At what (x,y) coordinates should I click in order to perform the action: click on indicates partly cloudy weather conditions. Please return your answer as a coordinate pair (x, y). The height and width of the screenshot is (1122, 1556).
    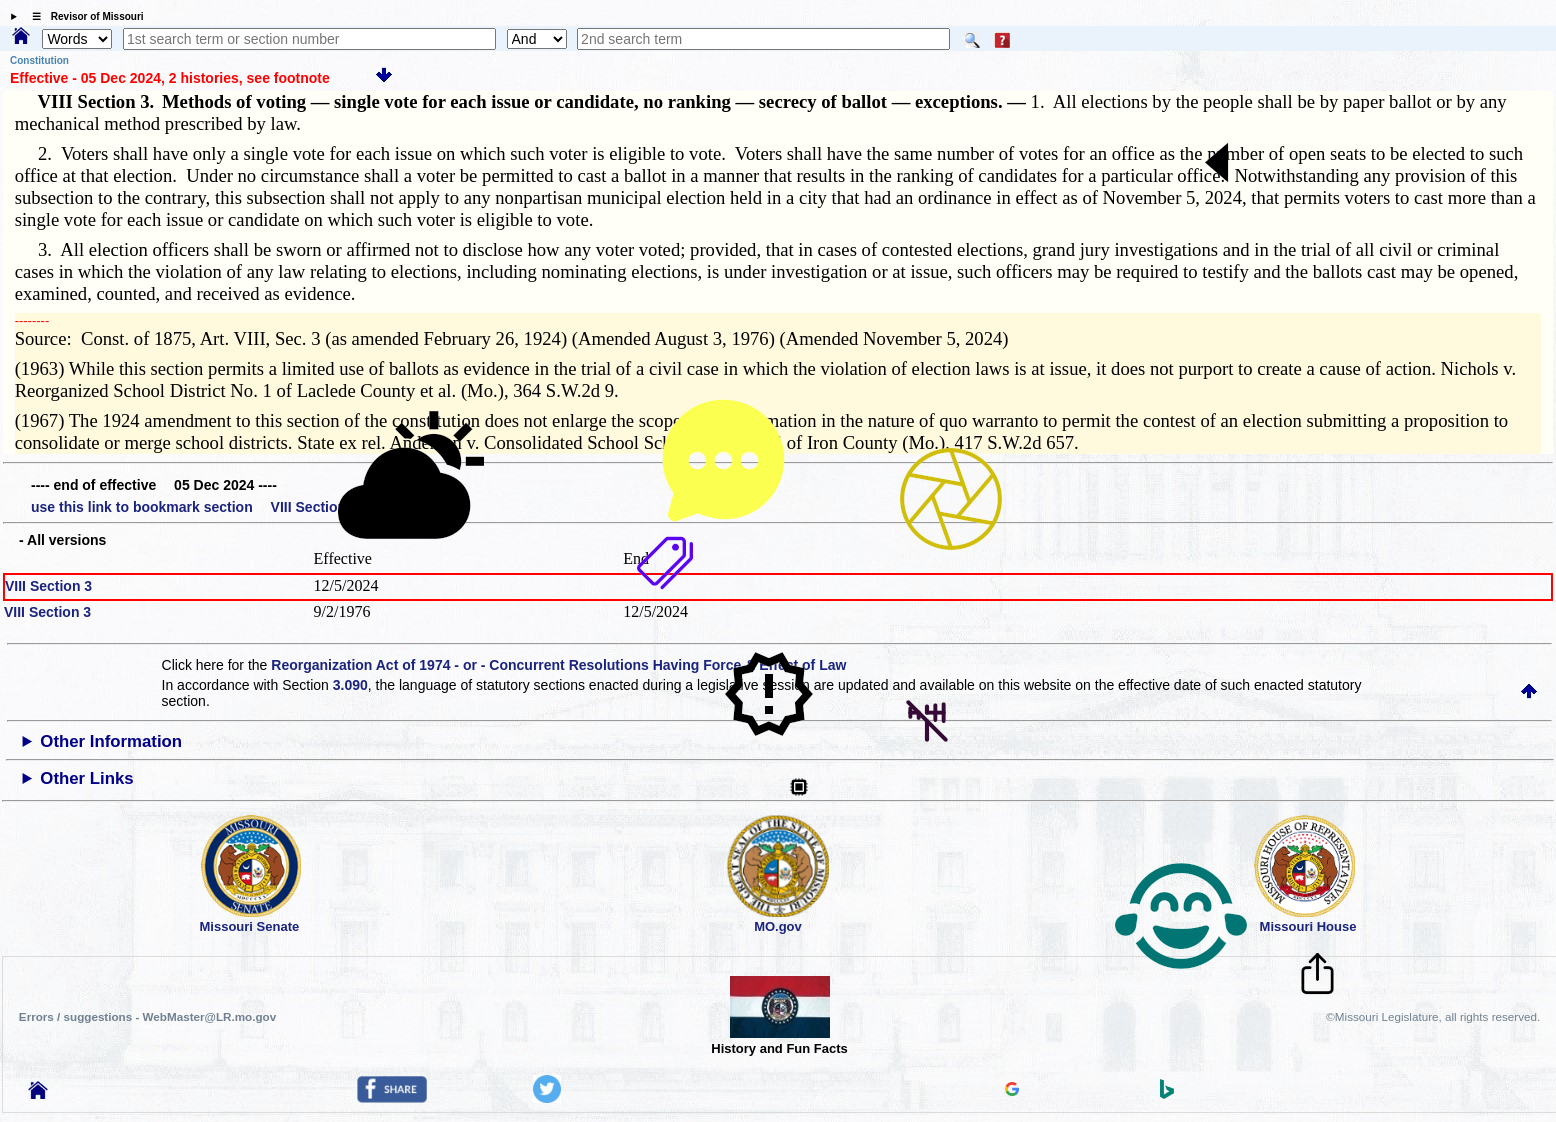
    Looking at the image, I should click on (411, 475).